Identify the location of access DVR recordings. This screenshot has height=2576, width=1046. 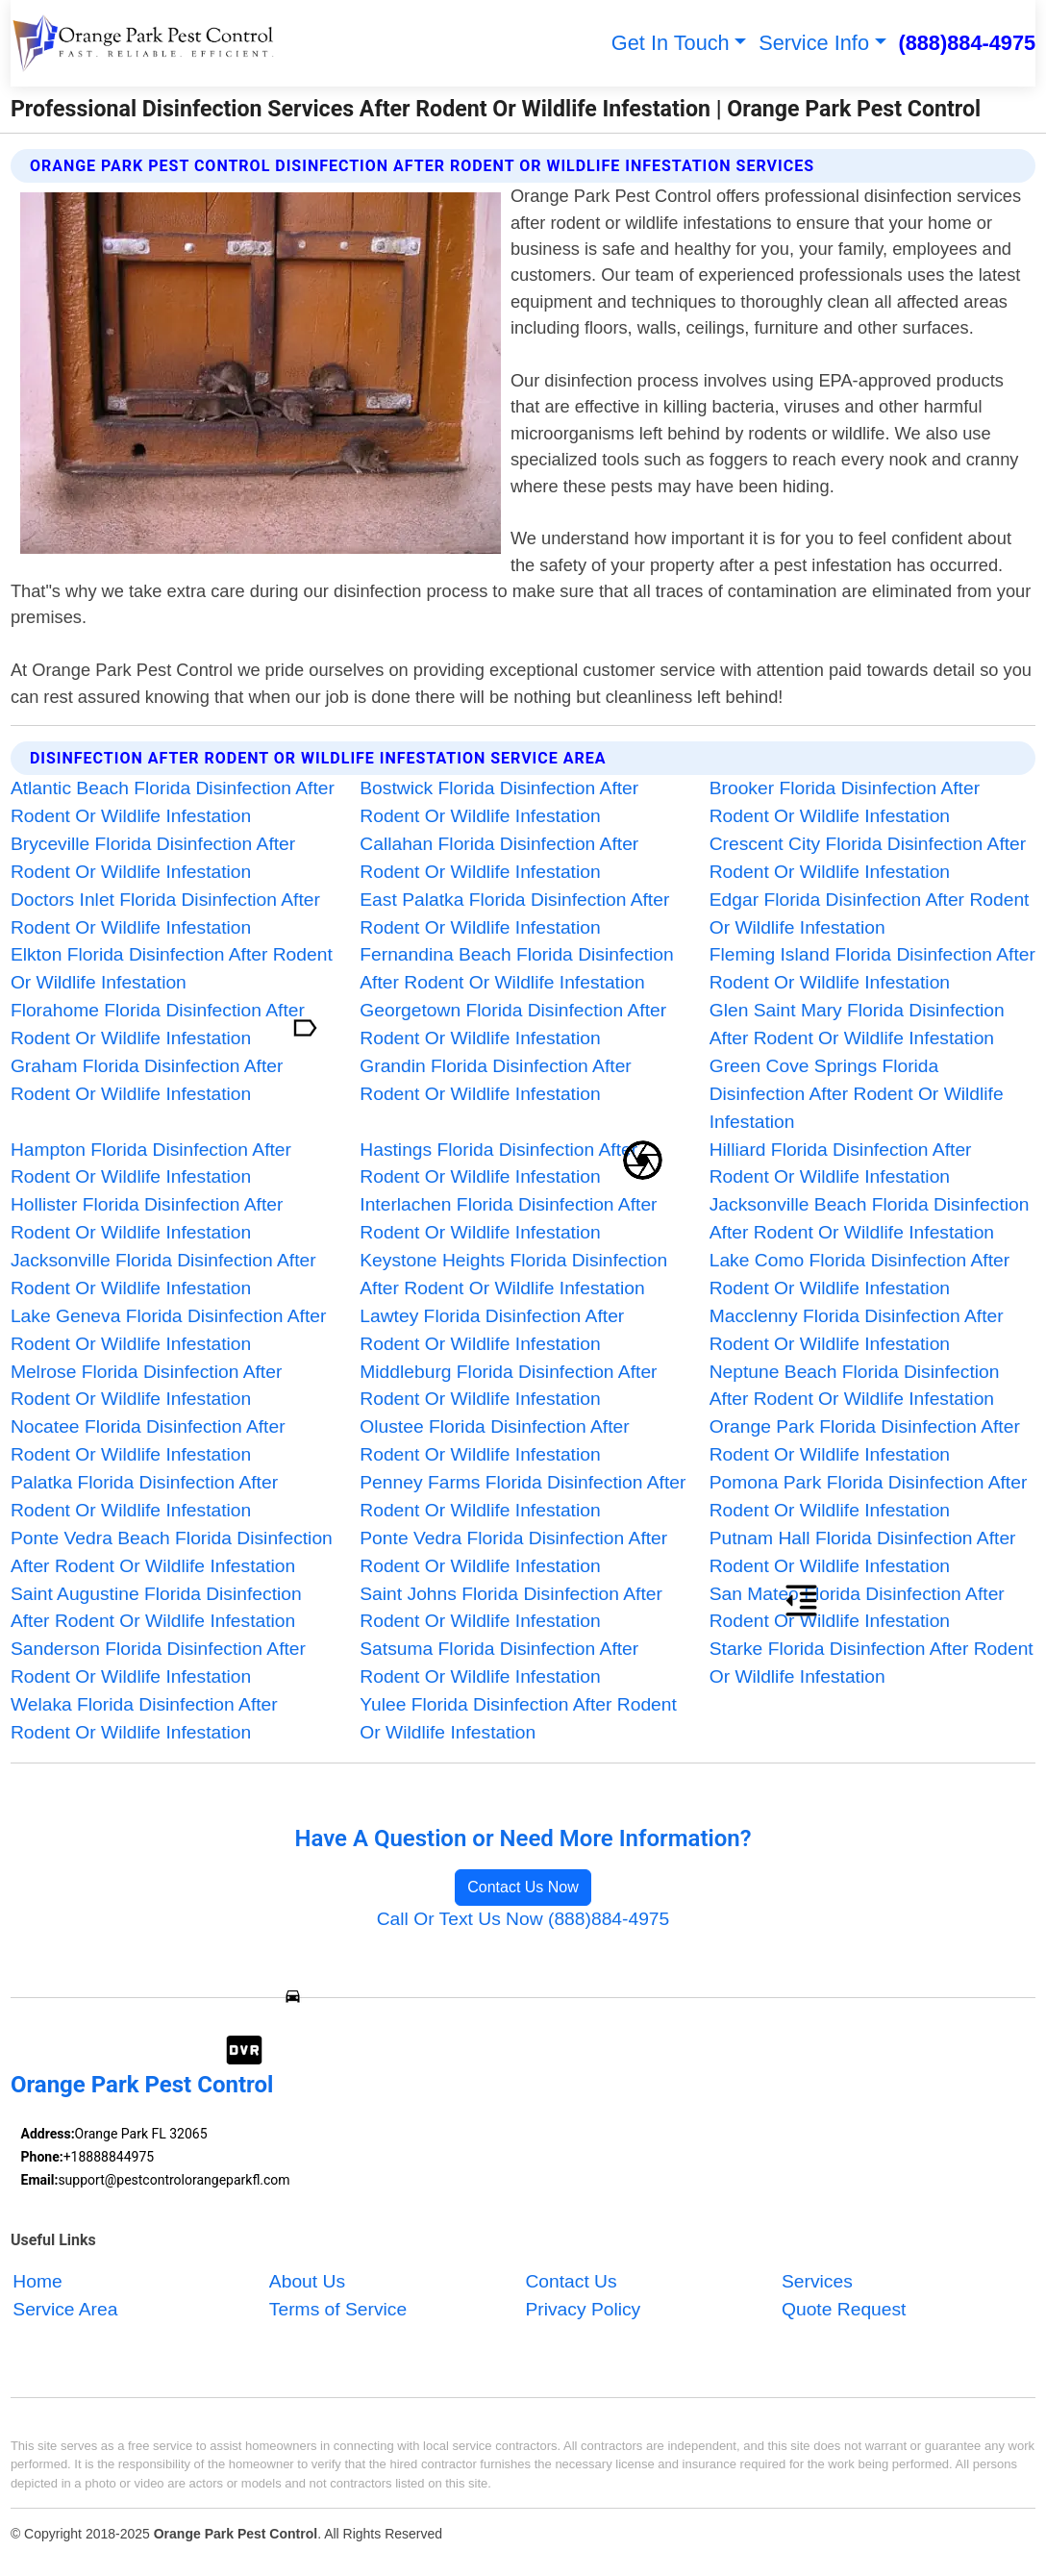
(244, 2050).